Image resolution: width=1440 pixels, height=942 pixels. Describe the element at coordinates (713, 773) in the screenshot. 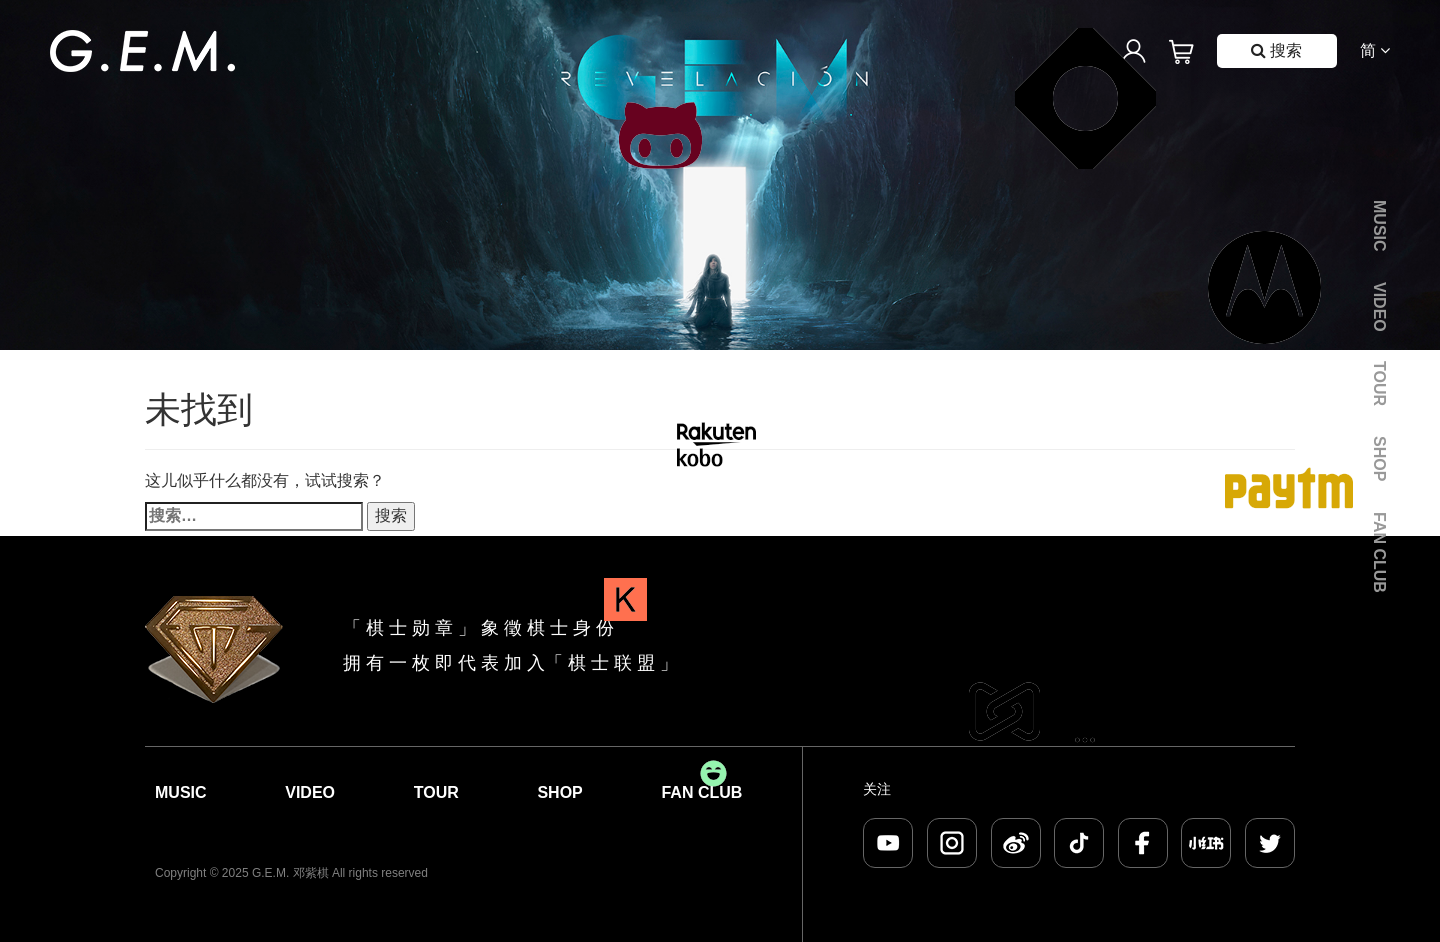

I see `react with laughter to a message` at that location.